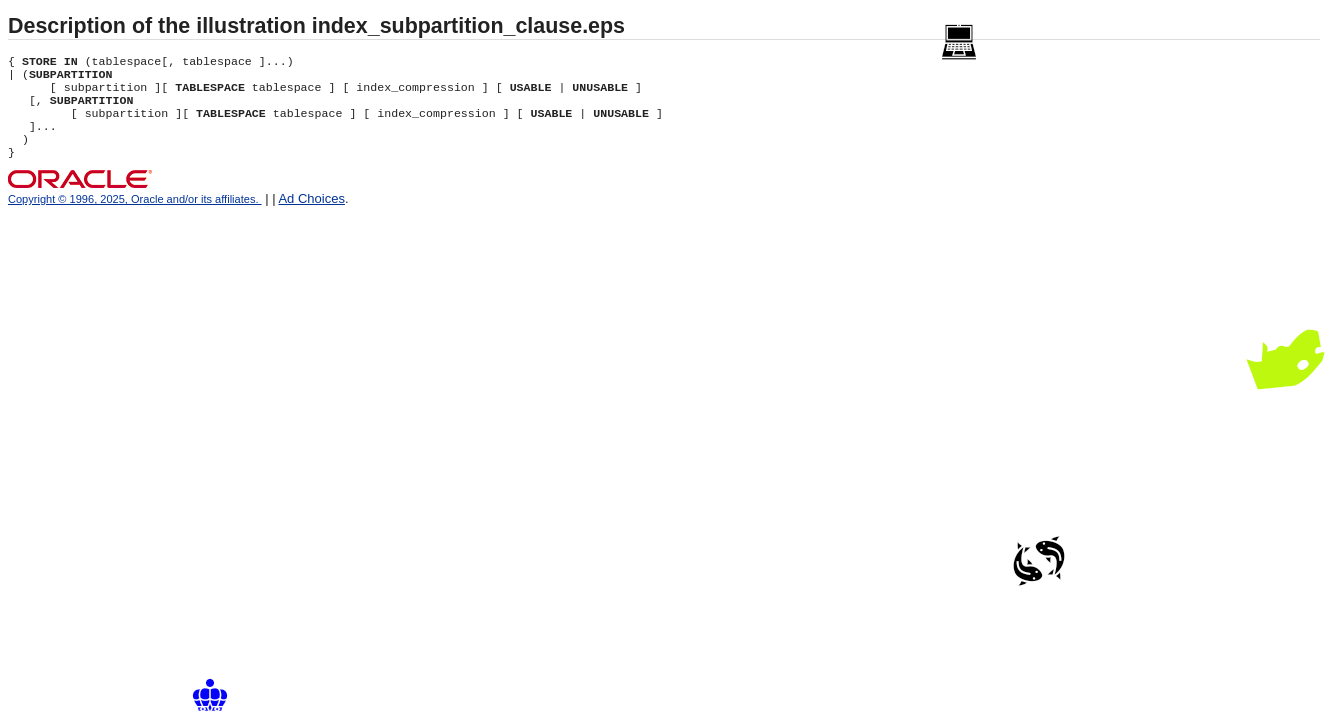 The width and height of the screenshot is (1328, 720). What do you see at coordinates (210, 695) in the screenshot?
I see `indicates premium or royal status in a game` at bounding box center [210, 695].